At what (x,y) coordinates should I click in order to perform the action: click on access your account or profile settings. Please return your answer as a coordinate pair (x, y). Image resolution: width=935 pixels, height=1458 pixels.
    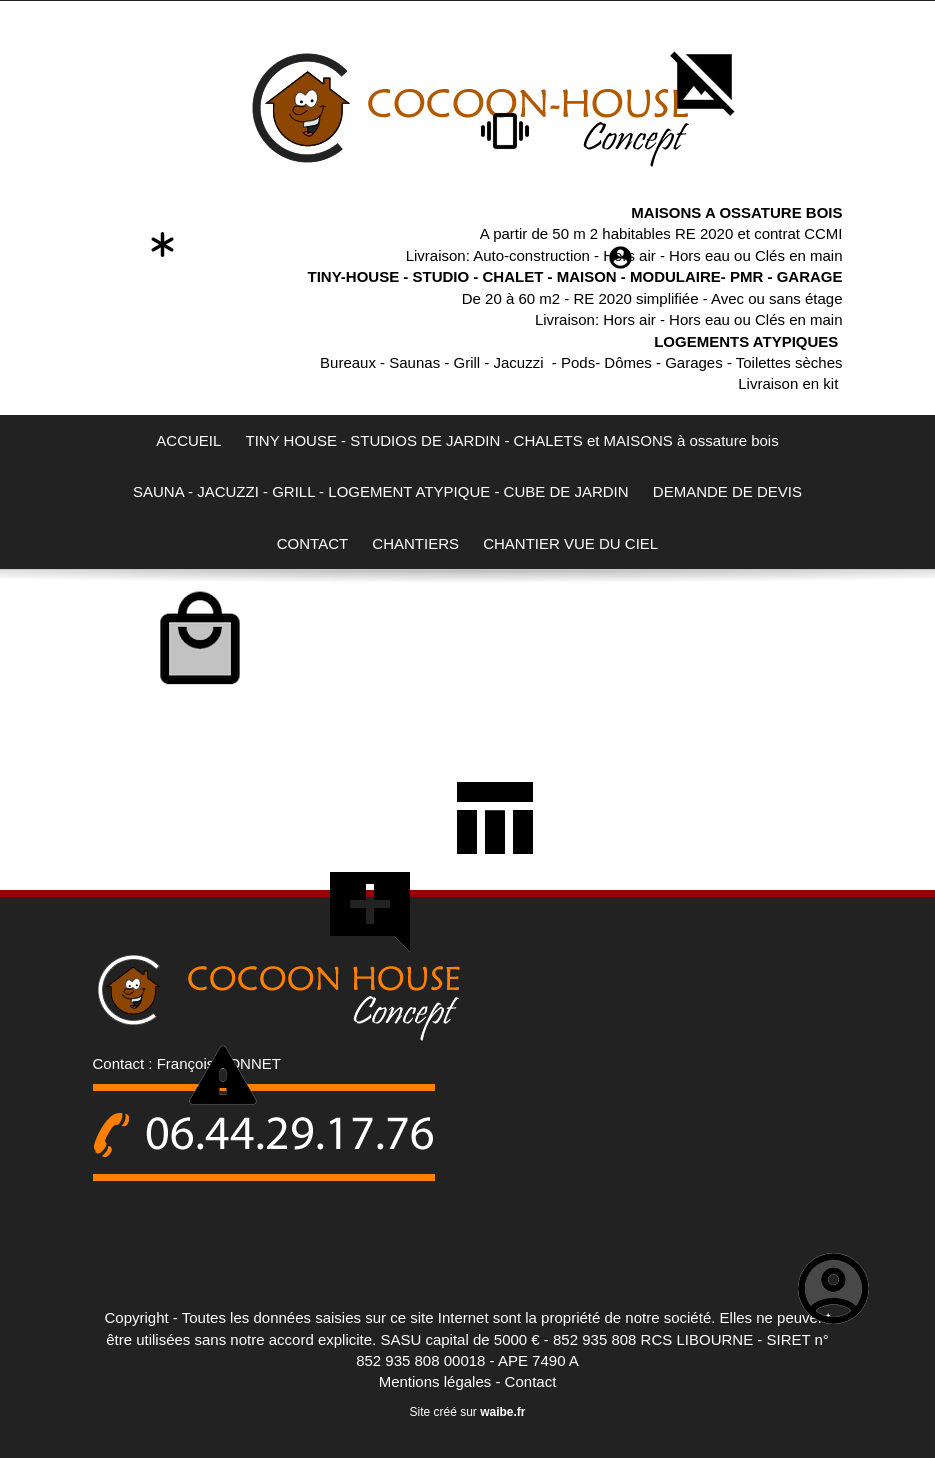
    Looking at the image, I should click on (833, 1288).